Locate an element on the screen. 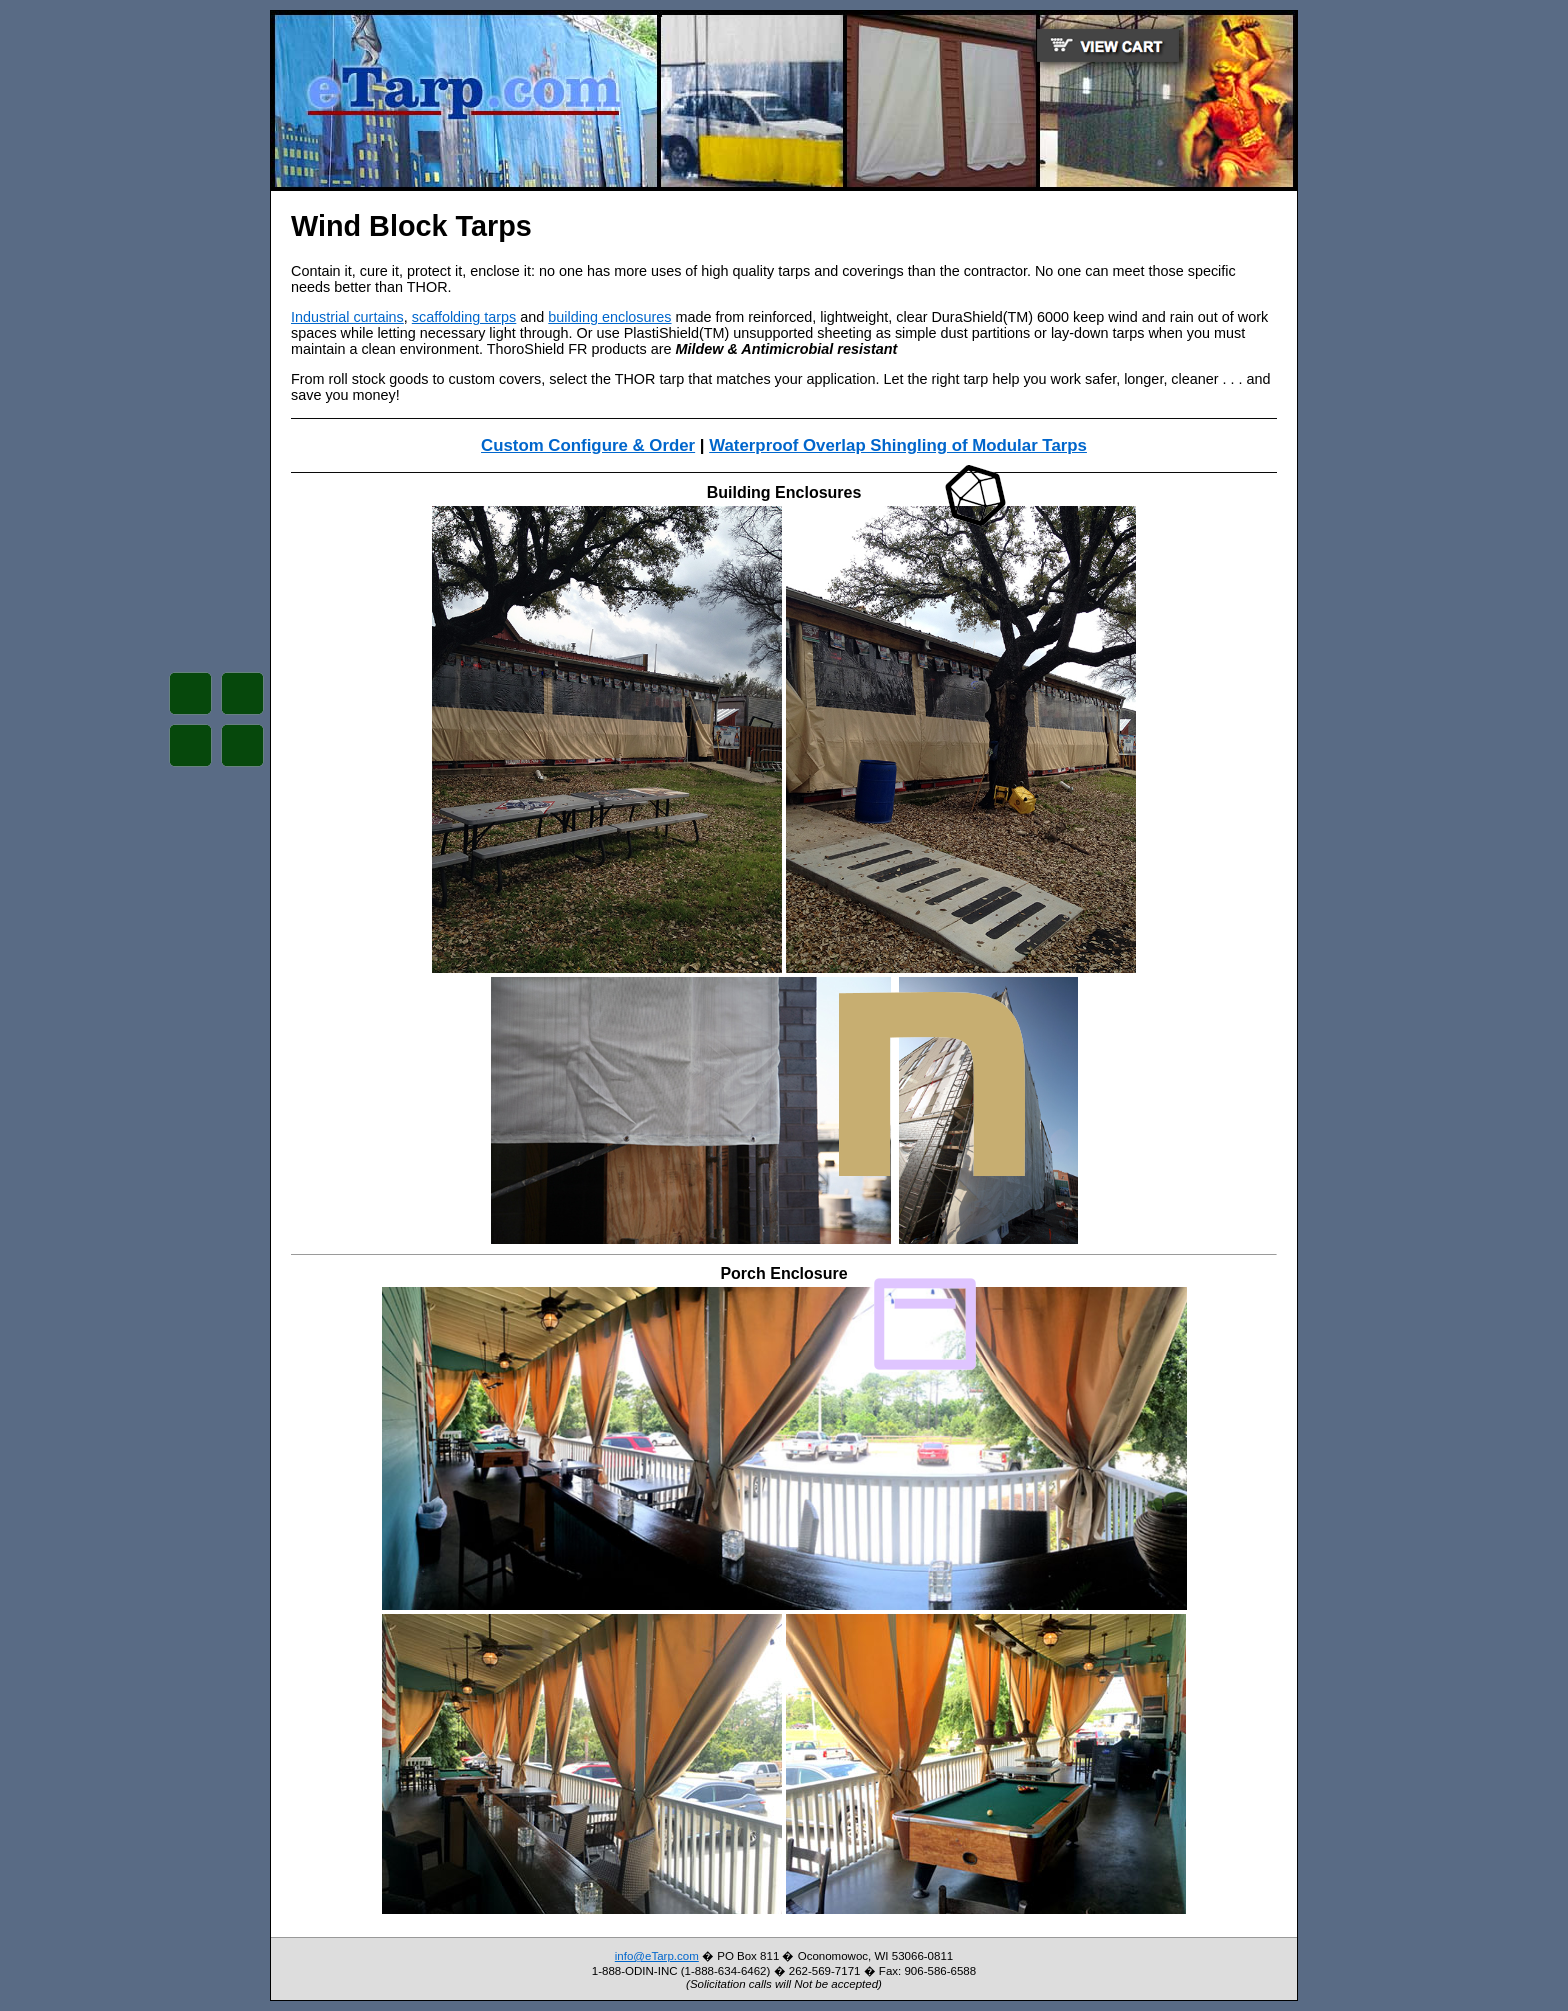 The width and height of the screenshot is (1568, 2011). open the Note app is located at coordinates (932, 1084).